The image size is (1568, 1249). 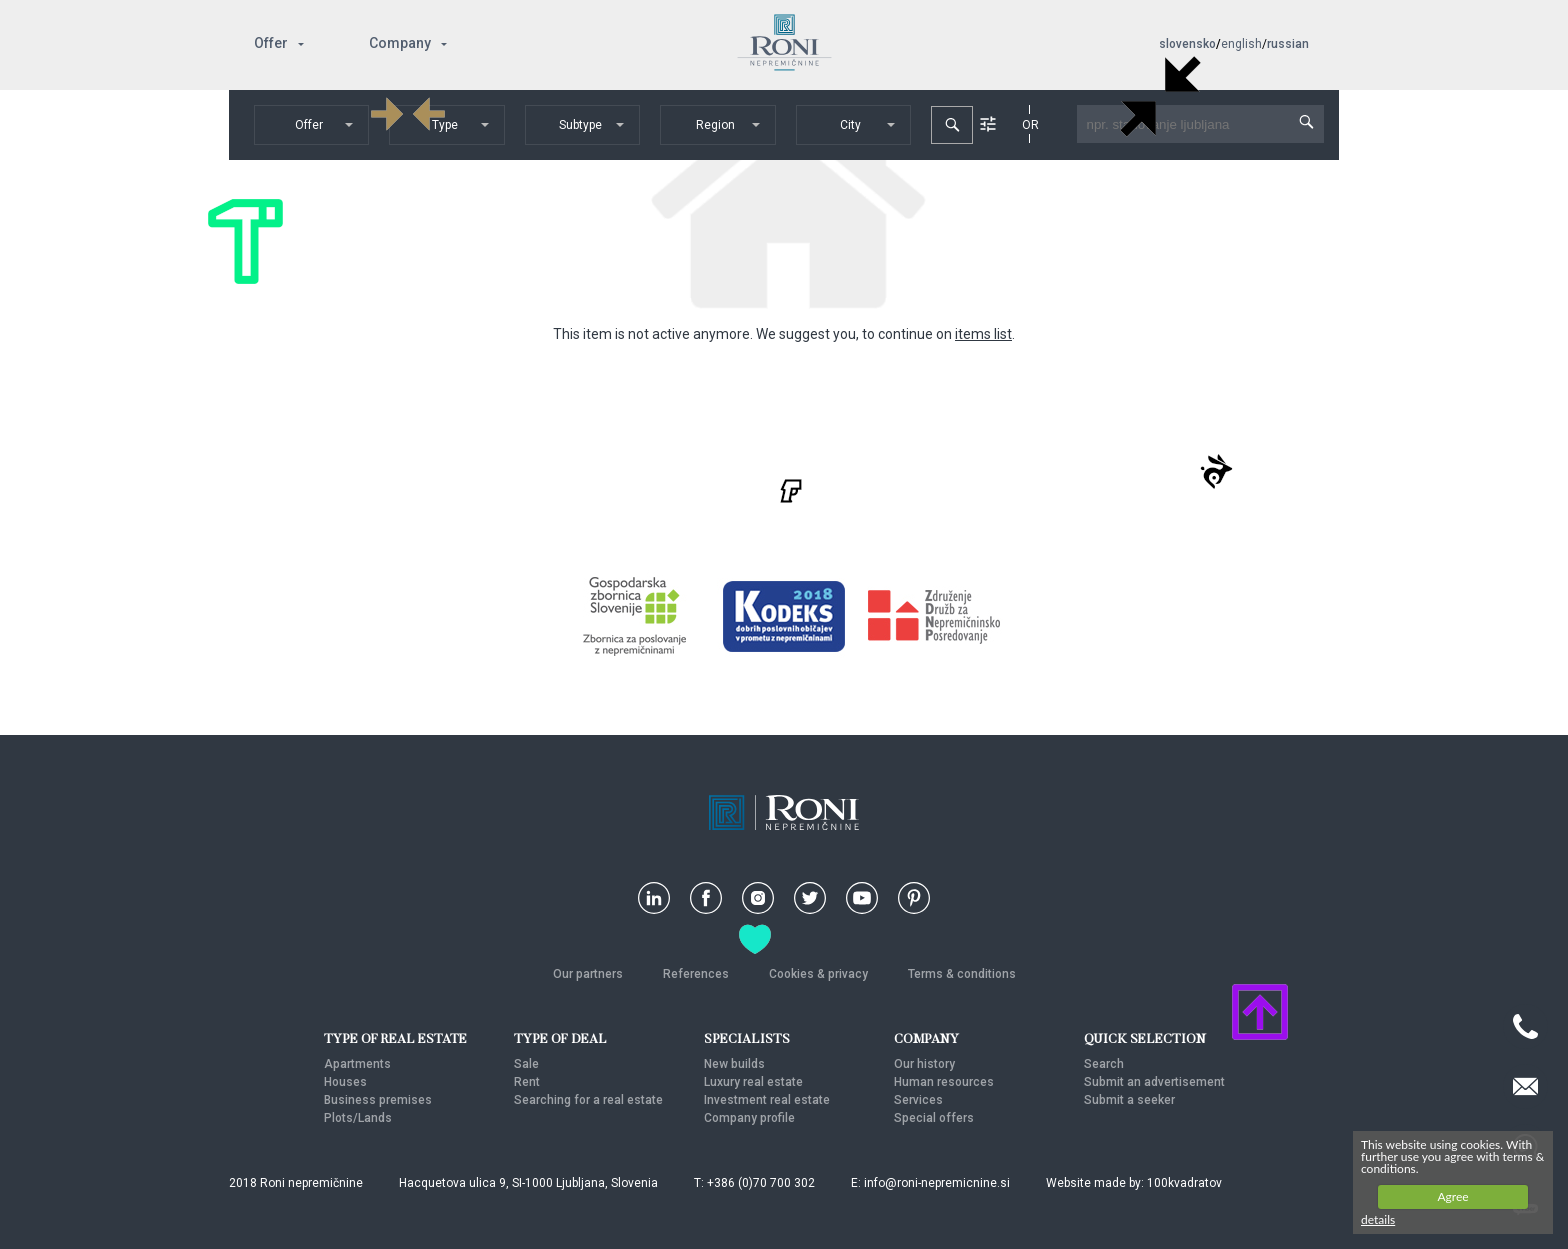 What do you see at coordinates (755, 939) in the screenshot?
I see `add to favorites` at bounding box center [755, 939].